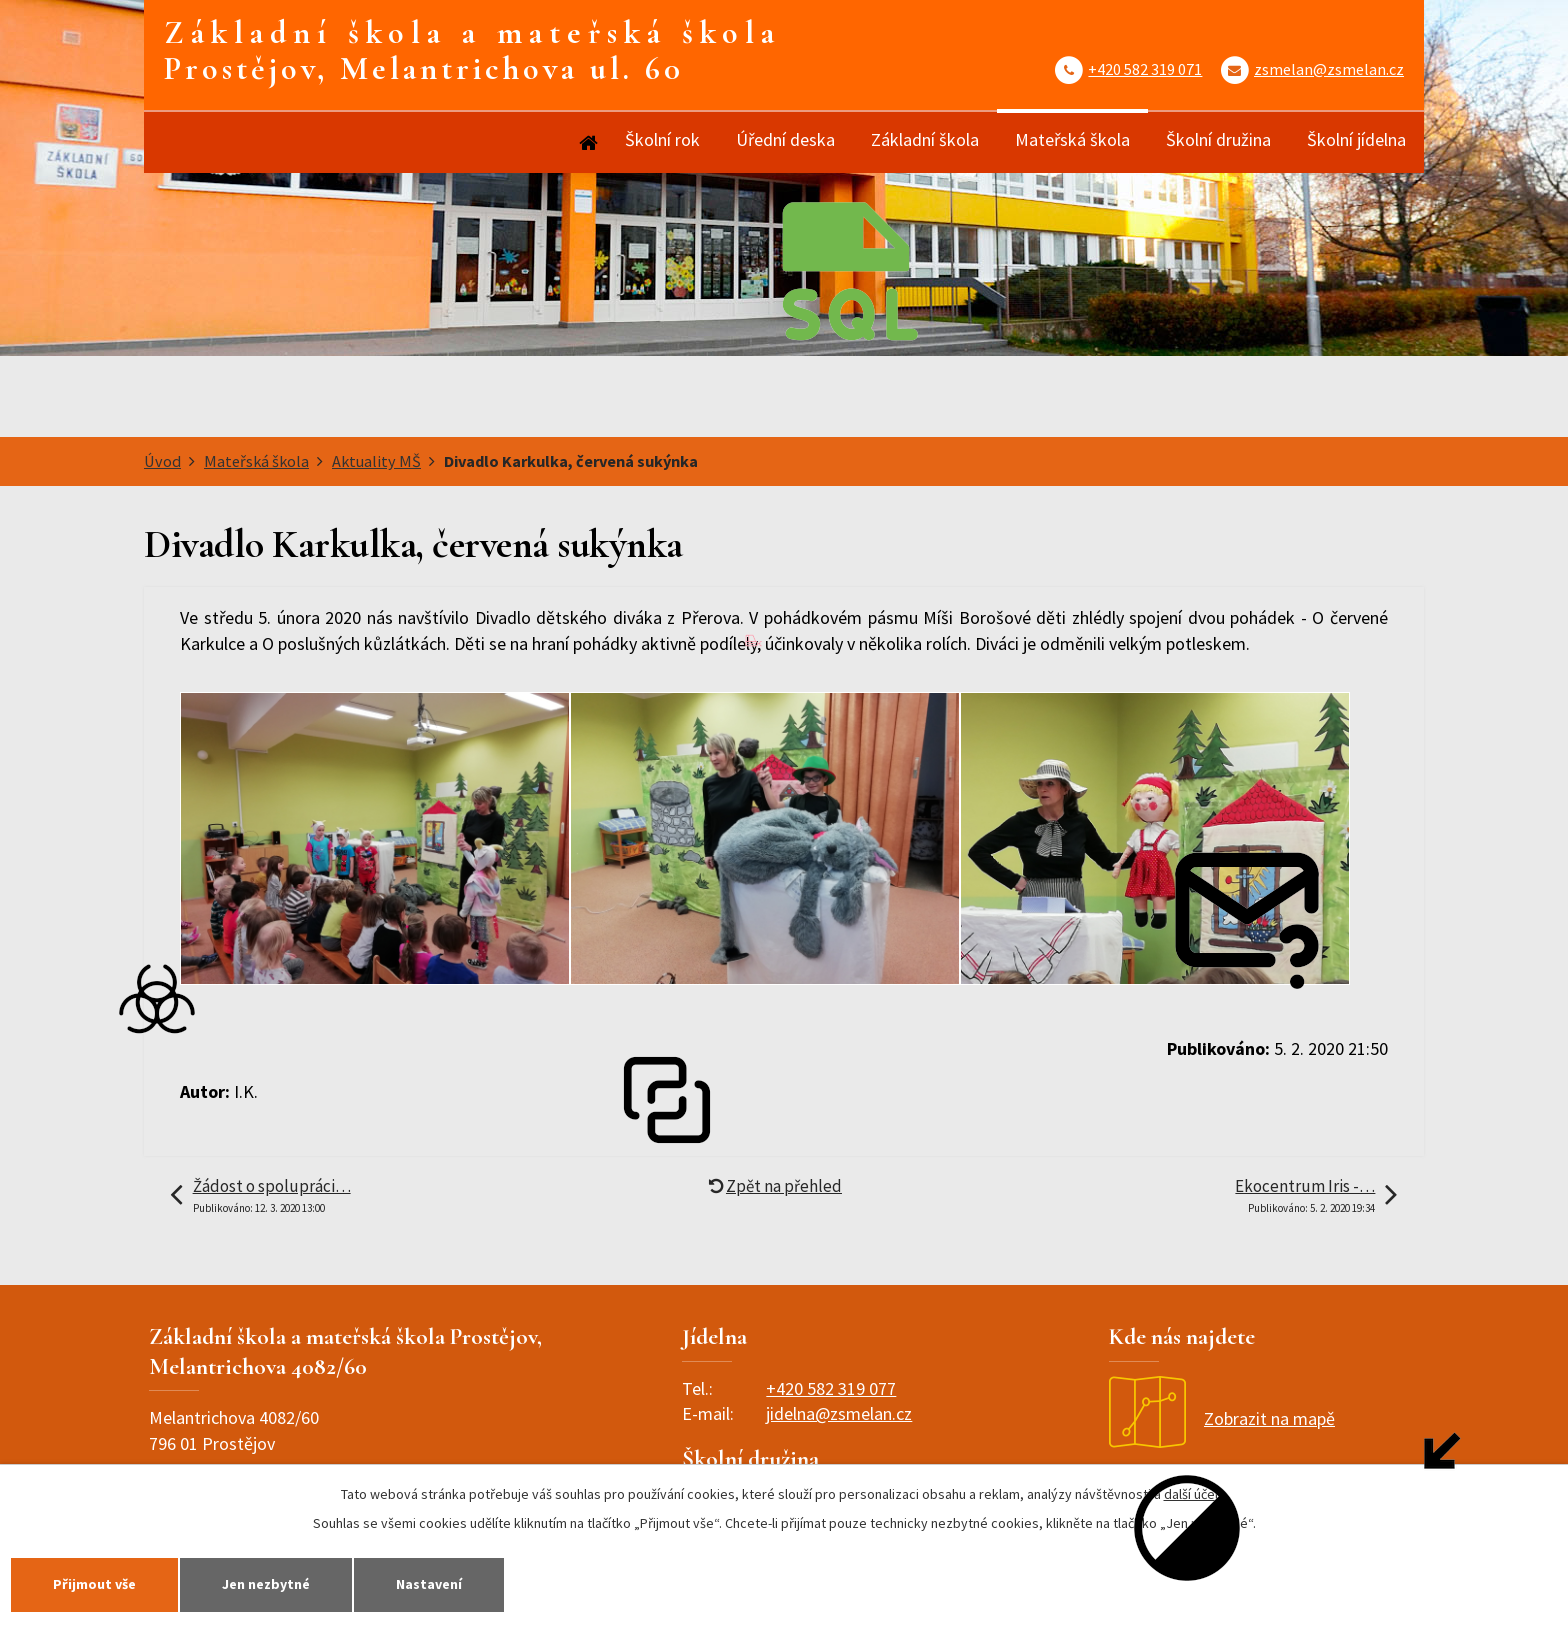  I want to click on email help or support, so click(1247, 910).